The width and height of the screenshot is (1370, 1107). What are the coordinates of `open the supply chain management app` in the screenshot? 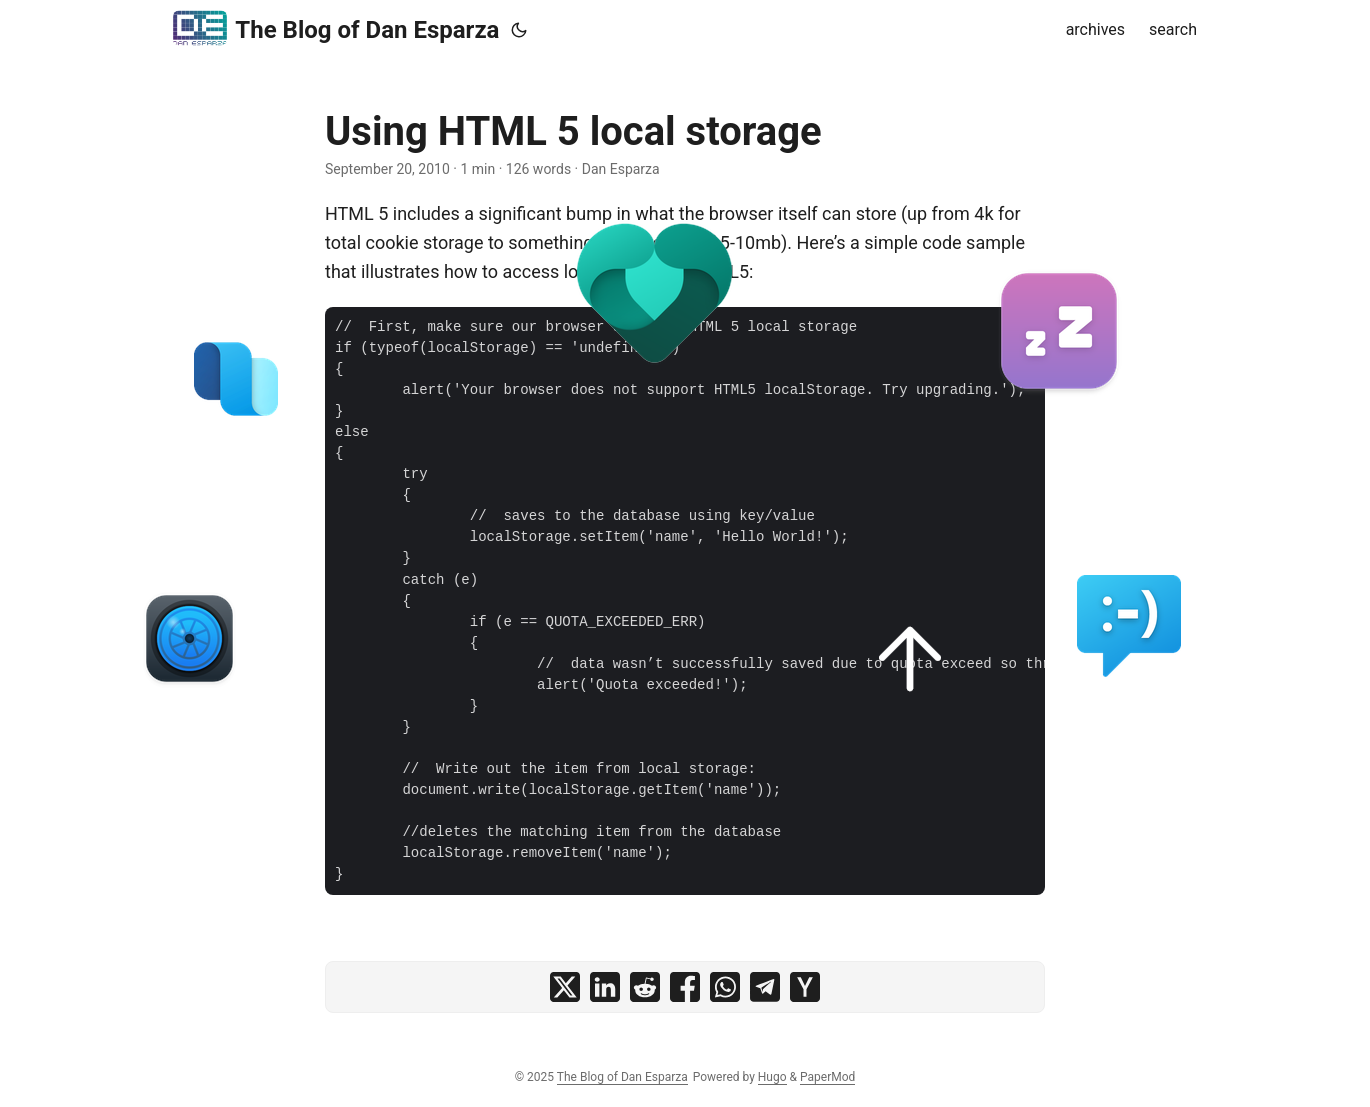 It's located at (236, 379).